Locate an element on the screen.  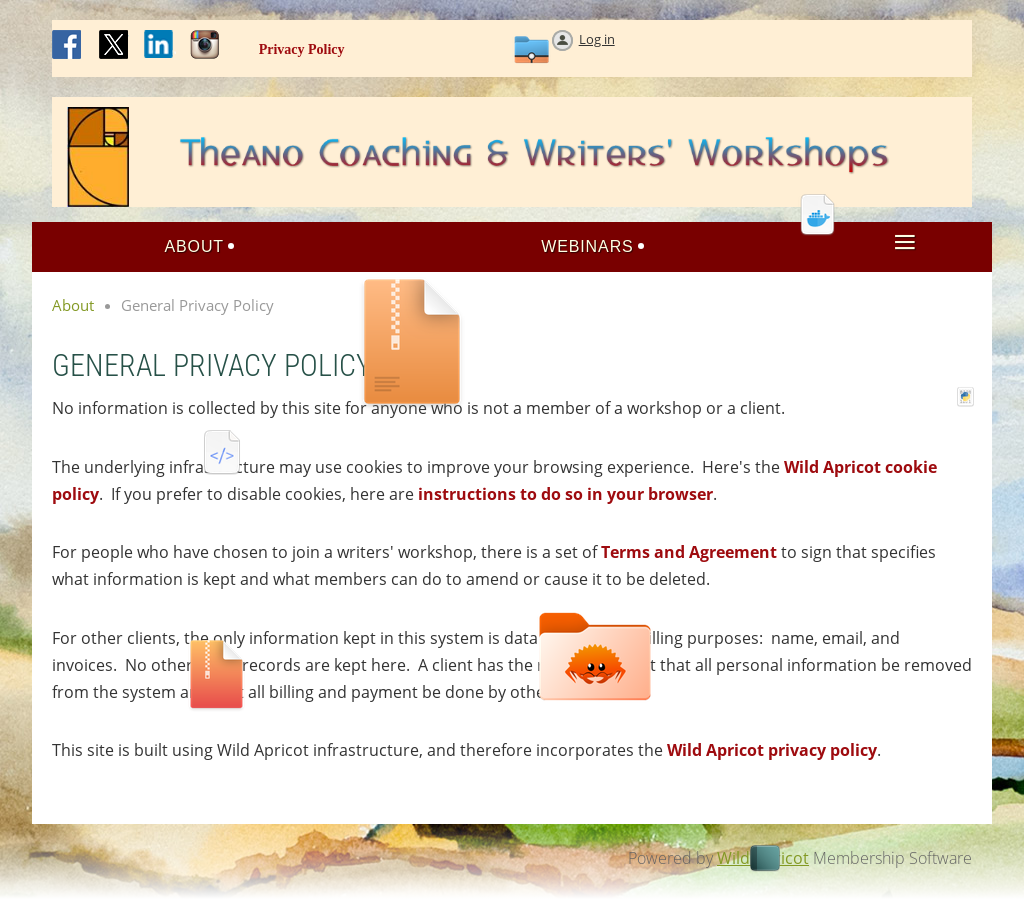
folder containing pokémon typing game files is located at coordinates (531, 50).